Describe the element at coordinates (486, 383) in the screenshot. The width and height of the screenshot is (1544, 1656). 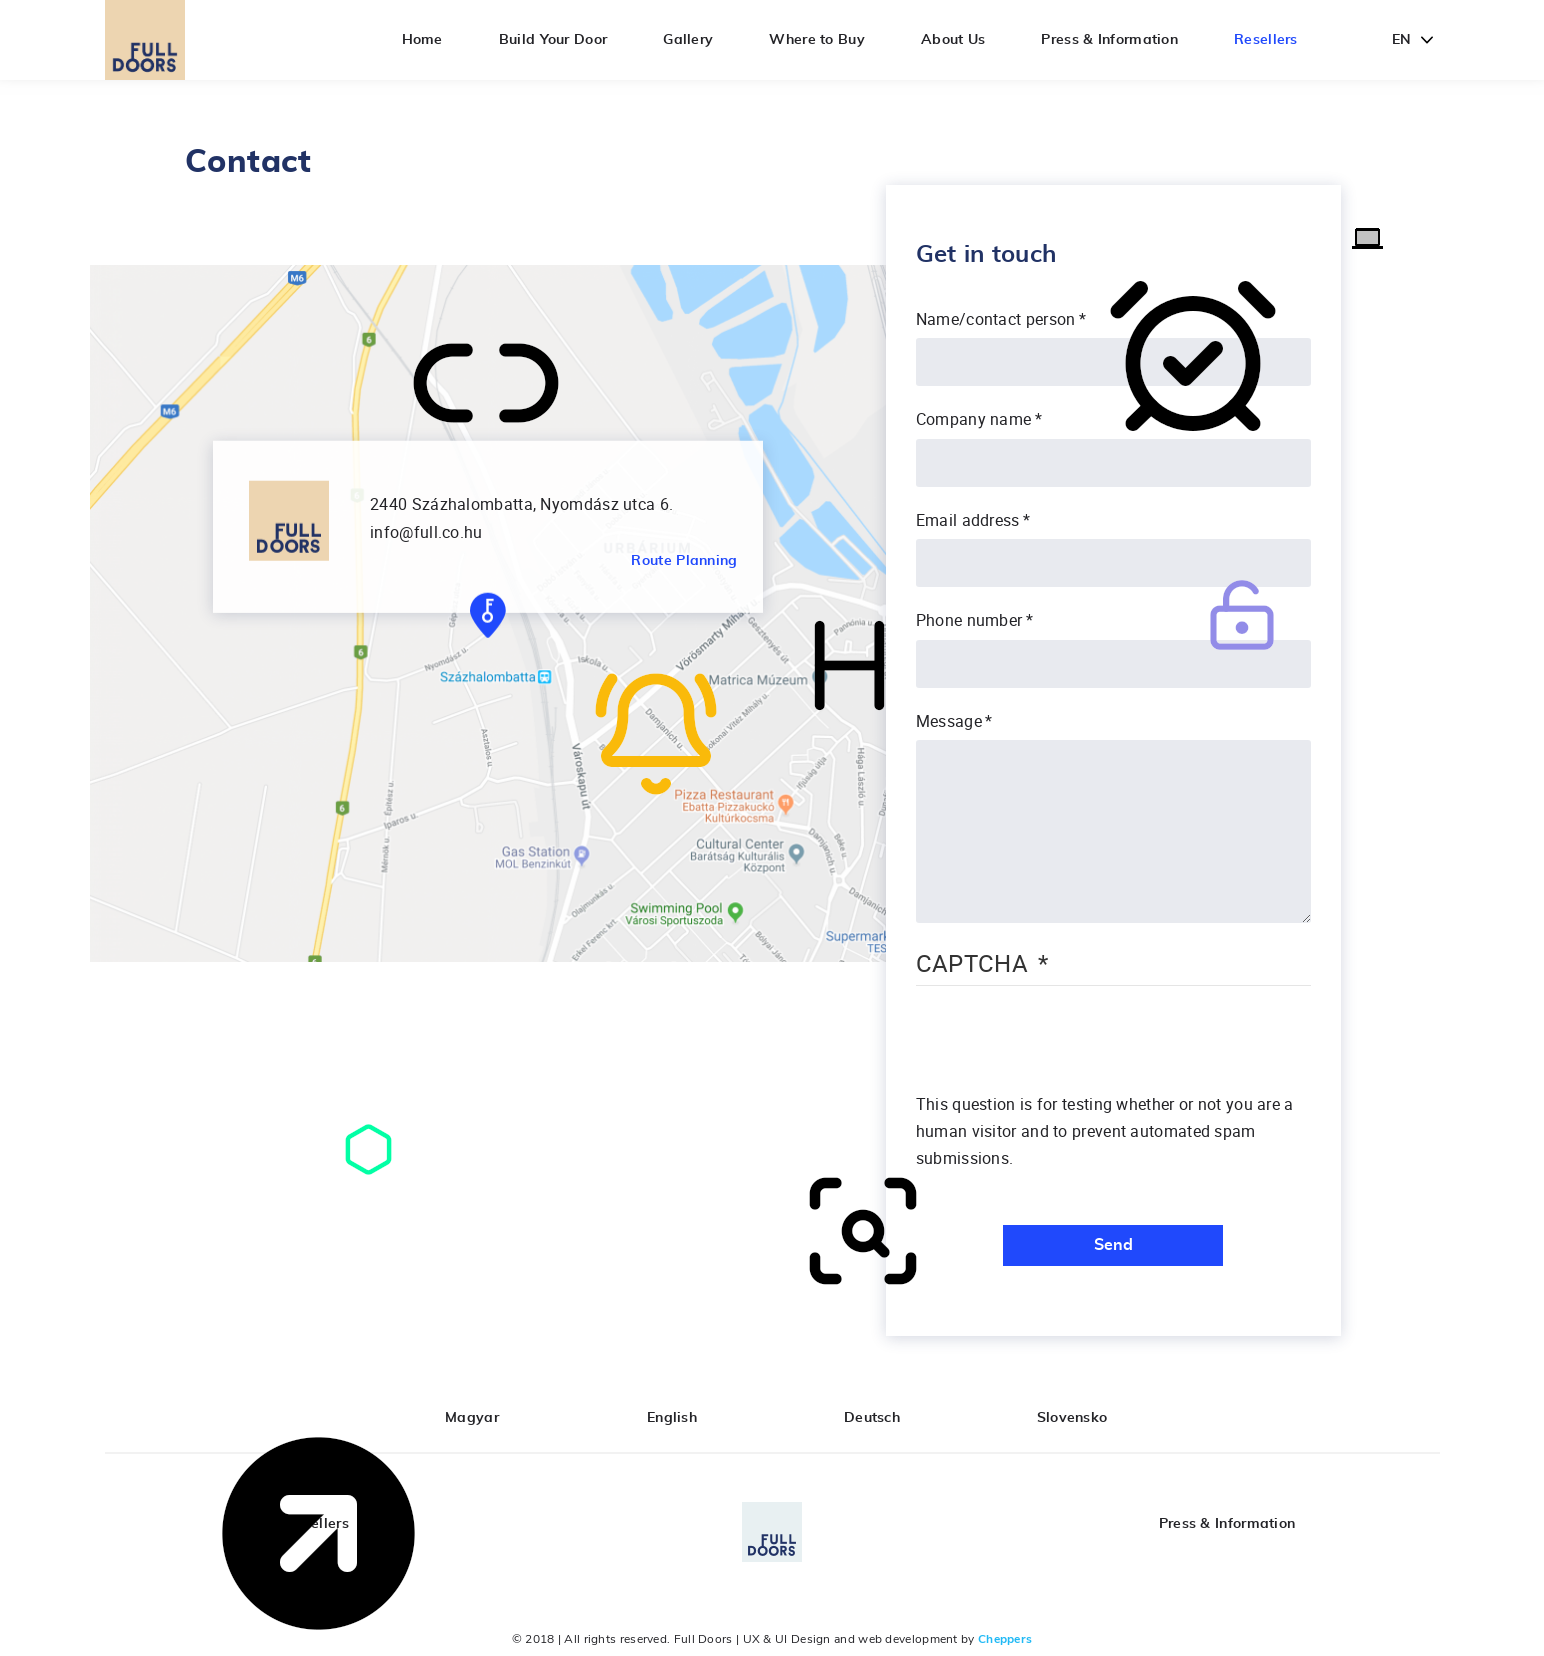
I see `disconnect or unlink connected accounts` at that location.